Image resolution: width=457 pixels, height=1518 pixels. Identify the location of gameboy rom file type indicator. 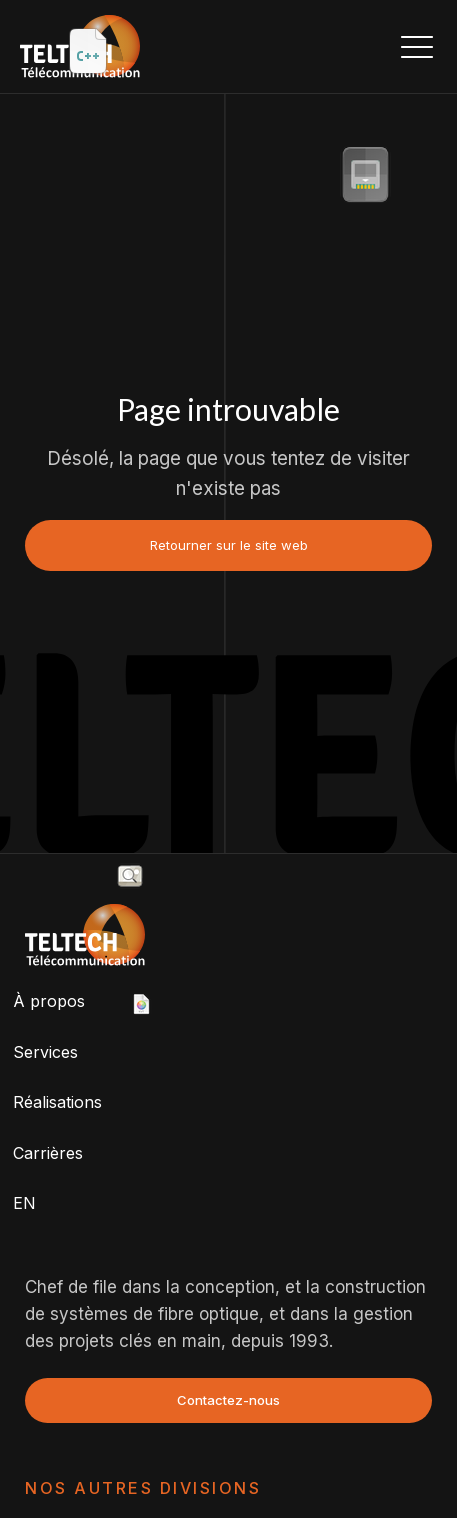
(365, 174).